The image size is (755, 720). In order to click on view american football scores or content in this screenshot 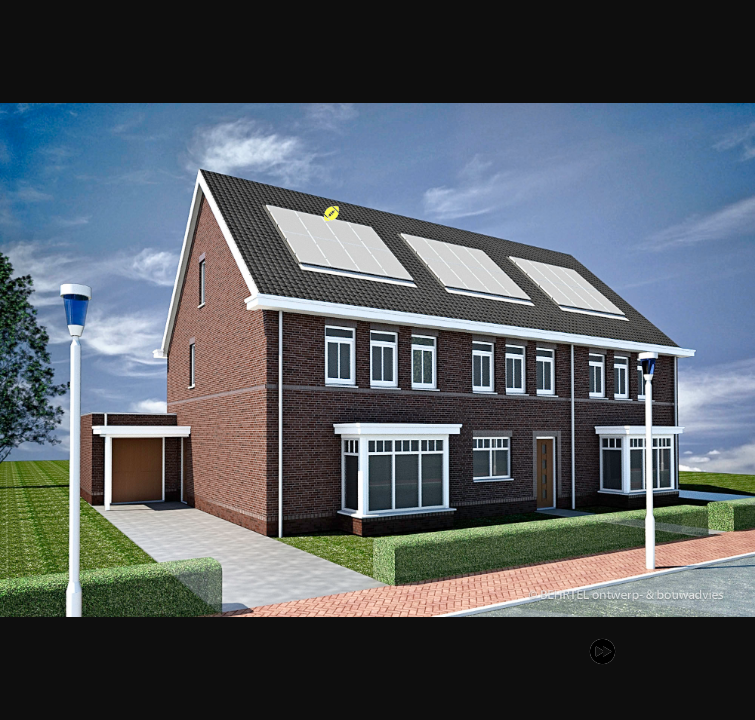, I will do `click(331, 213)`.